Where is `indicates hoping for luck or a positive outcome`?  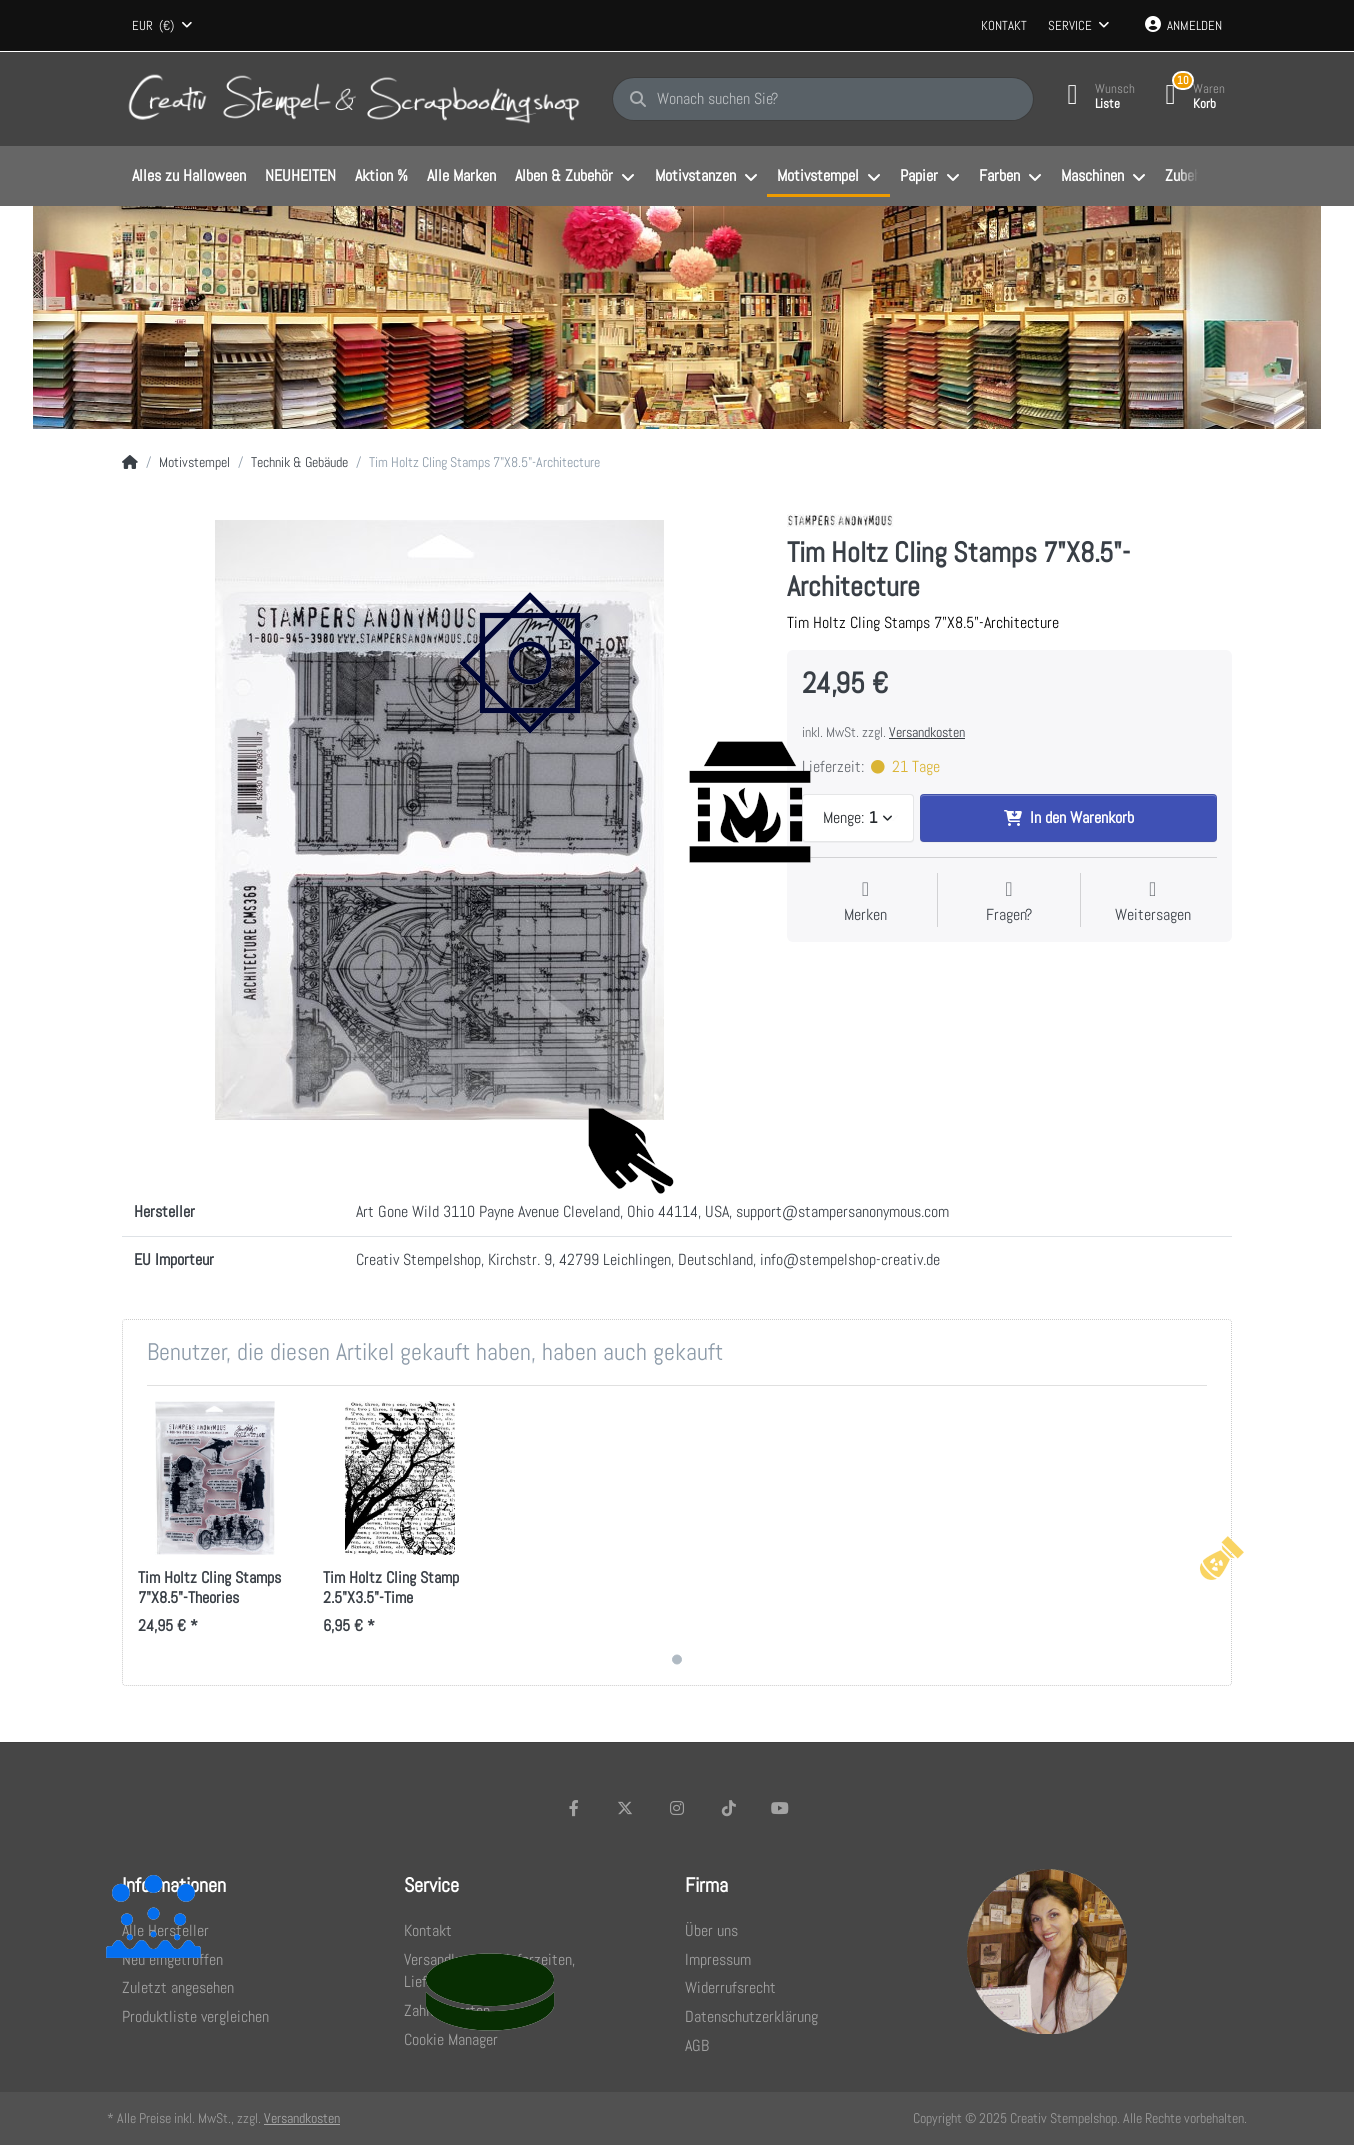
indicates hoping for luck or a positive outcome is located at coordinates (631, 1151).